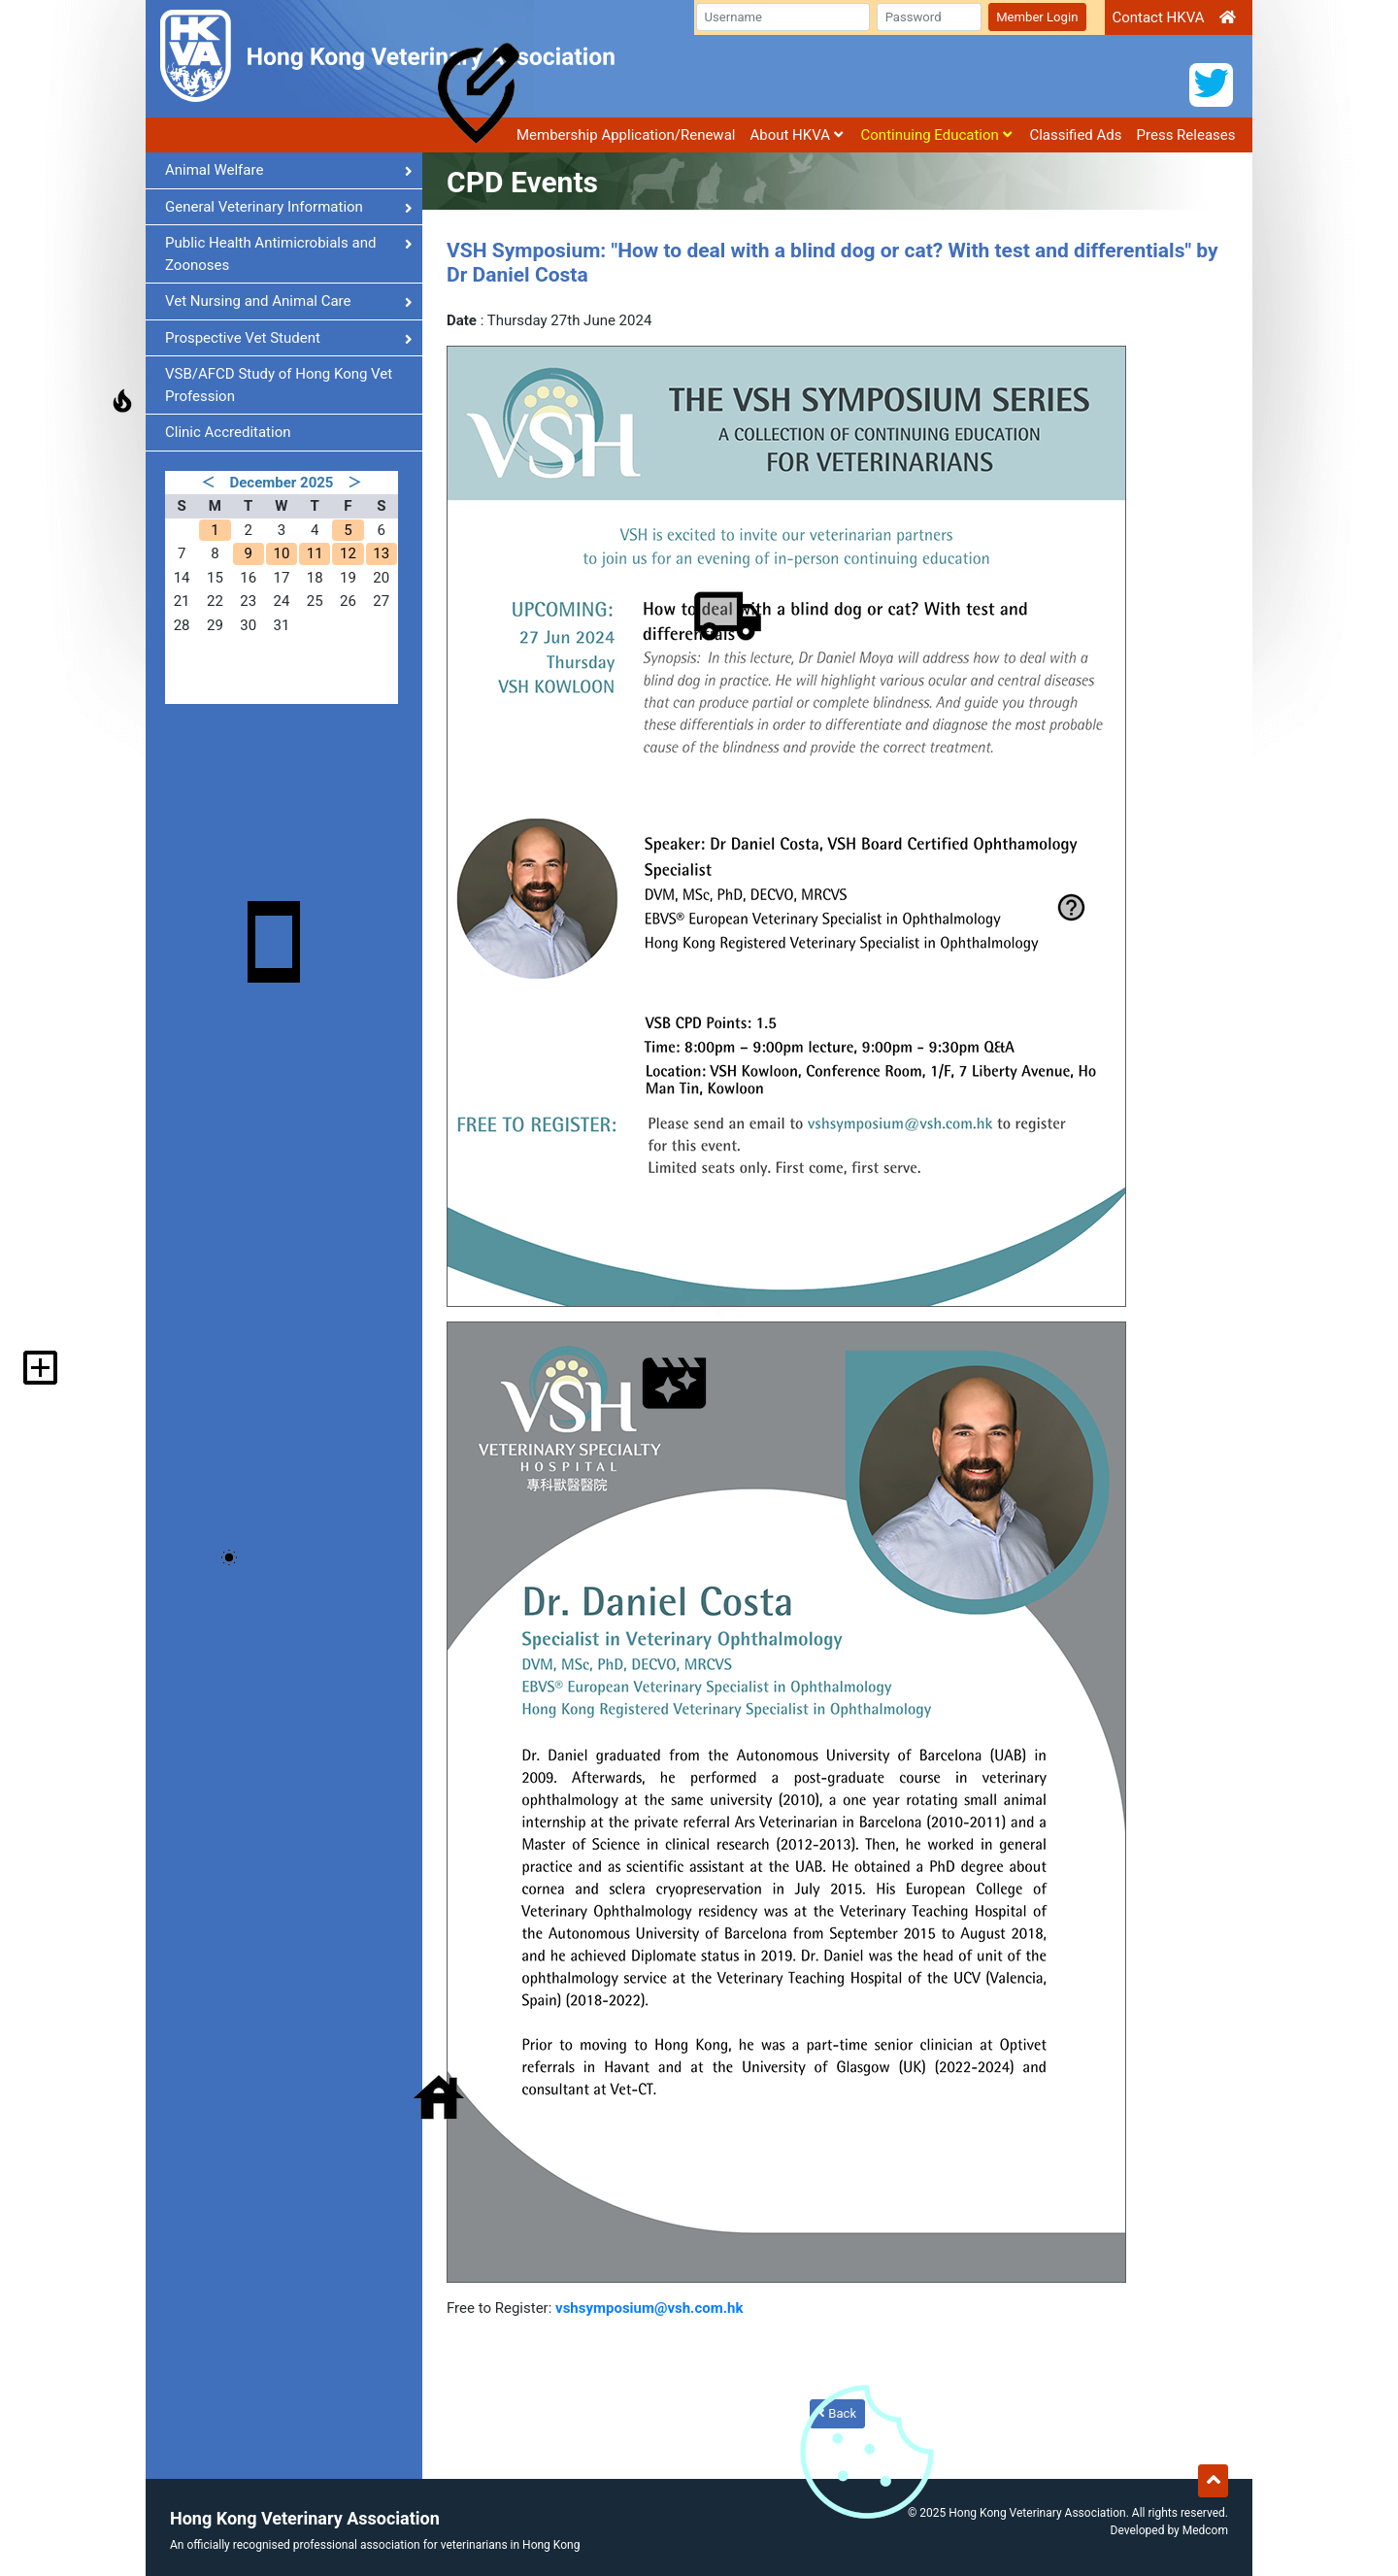  Describe the element at coordinates (229, 1557) in the screenshot. I see `adjust screen brightness to low` at that location.